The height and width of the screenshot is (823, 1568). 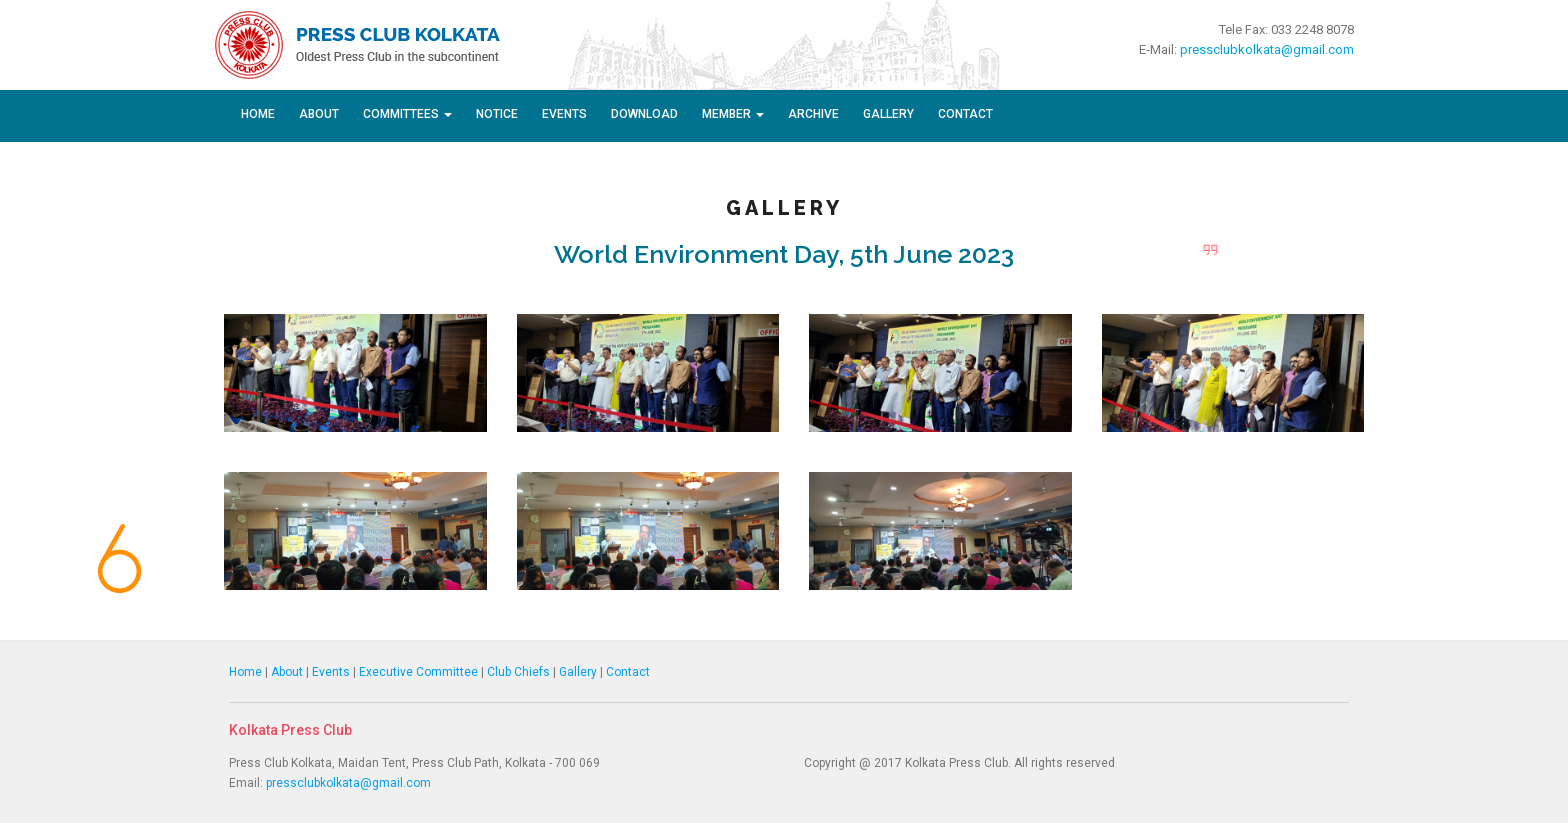 What do you see at coordinates (119, 558) in the screenshot?
I see `indicates the number six in a list or sequence` at bounding box center [119, 558].